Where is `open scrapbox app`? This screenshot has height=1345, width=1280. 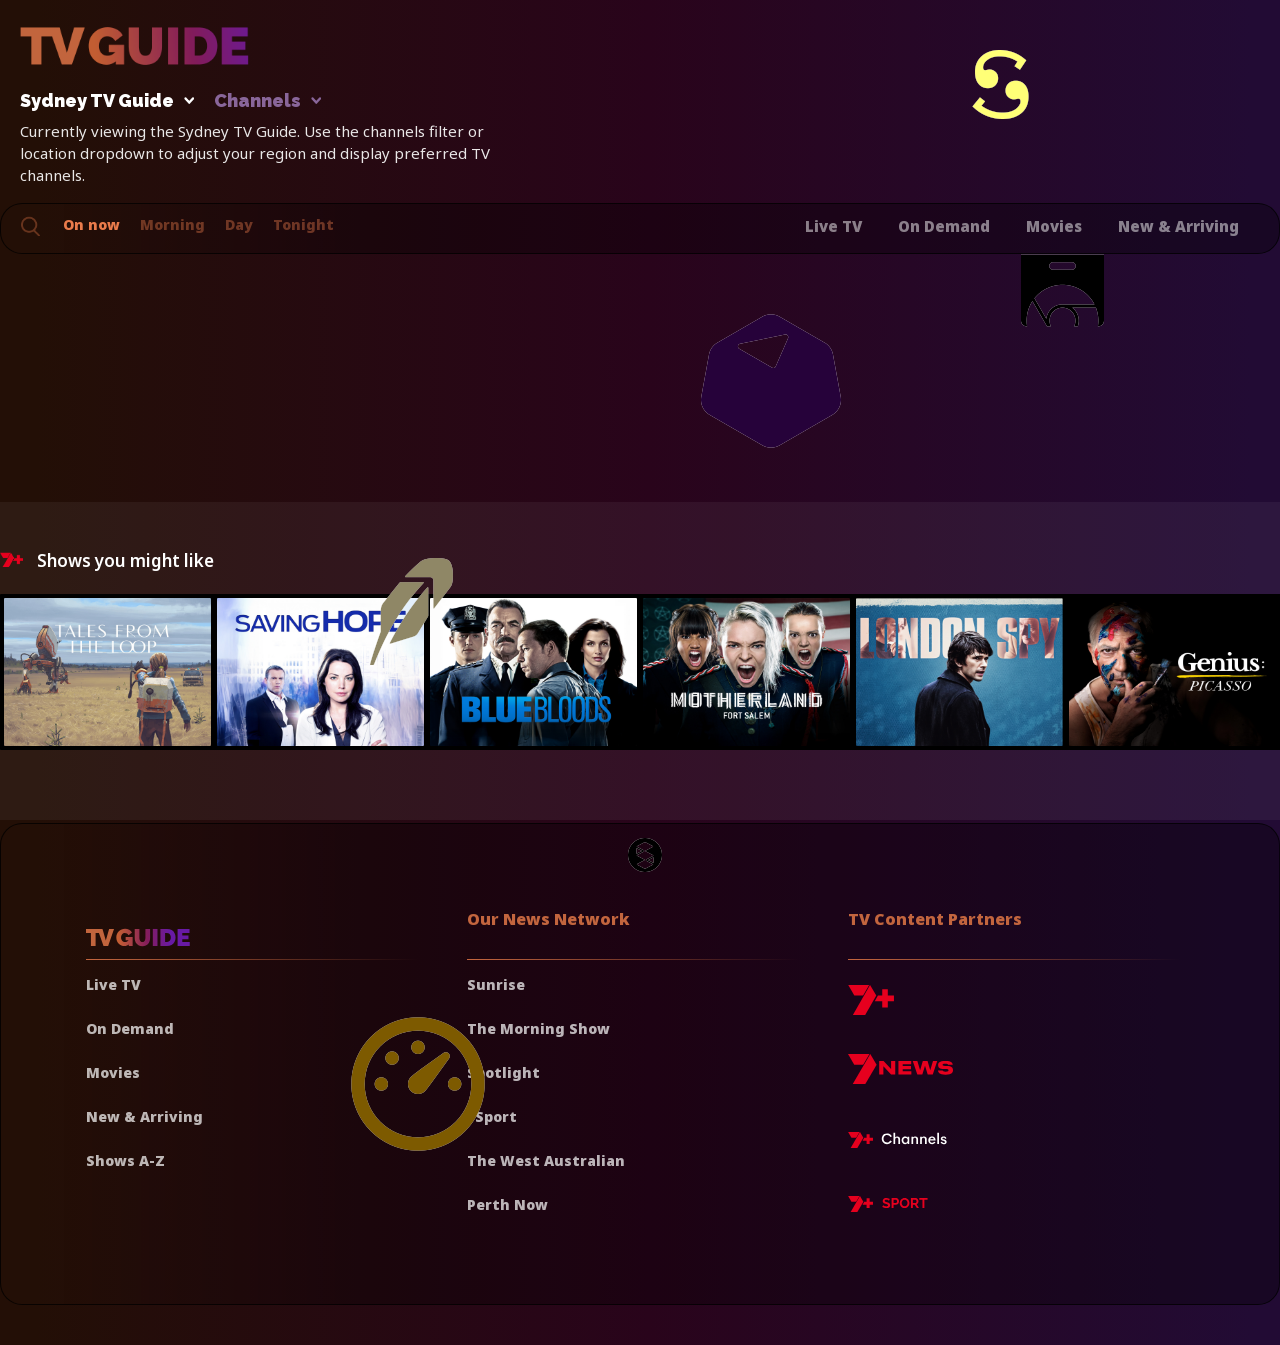
open scrapbox app is located at coordinates (645, 855).